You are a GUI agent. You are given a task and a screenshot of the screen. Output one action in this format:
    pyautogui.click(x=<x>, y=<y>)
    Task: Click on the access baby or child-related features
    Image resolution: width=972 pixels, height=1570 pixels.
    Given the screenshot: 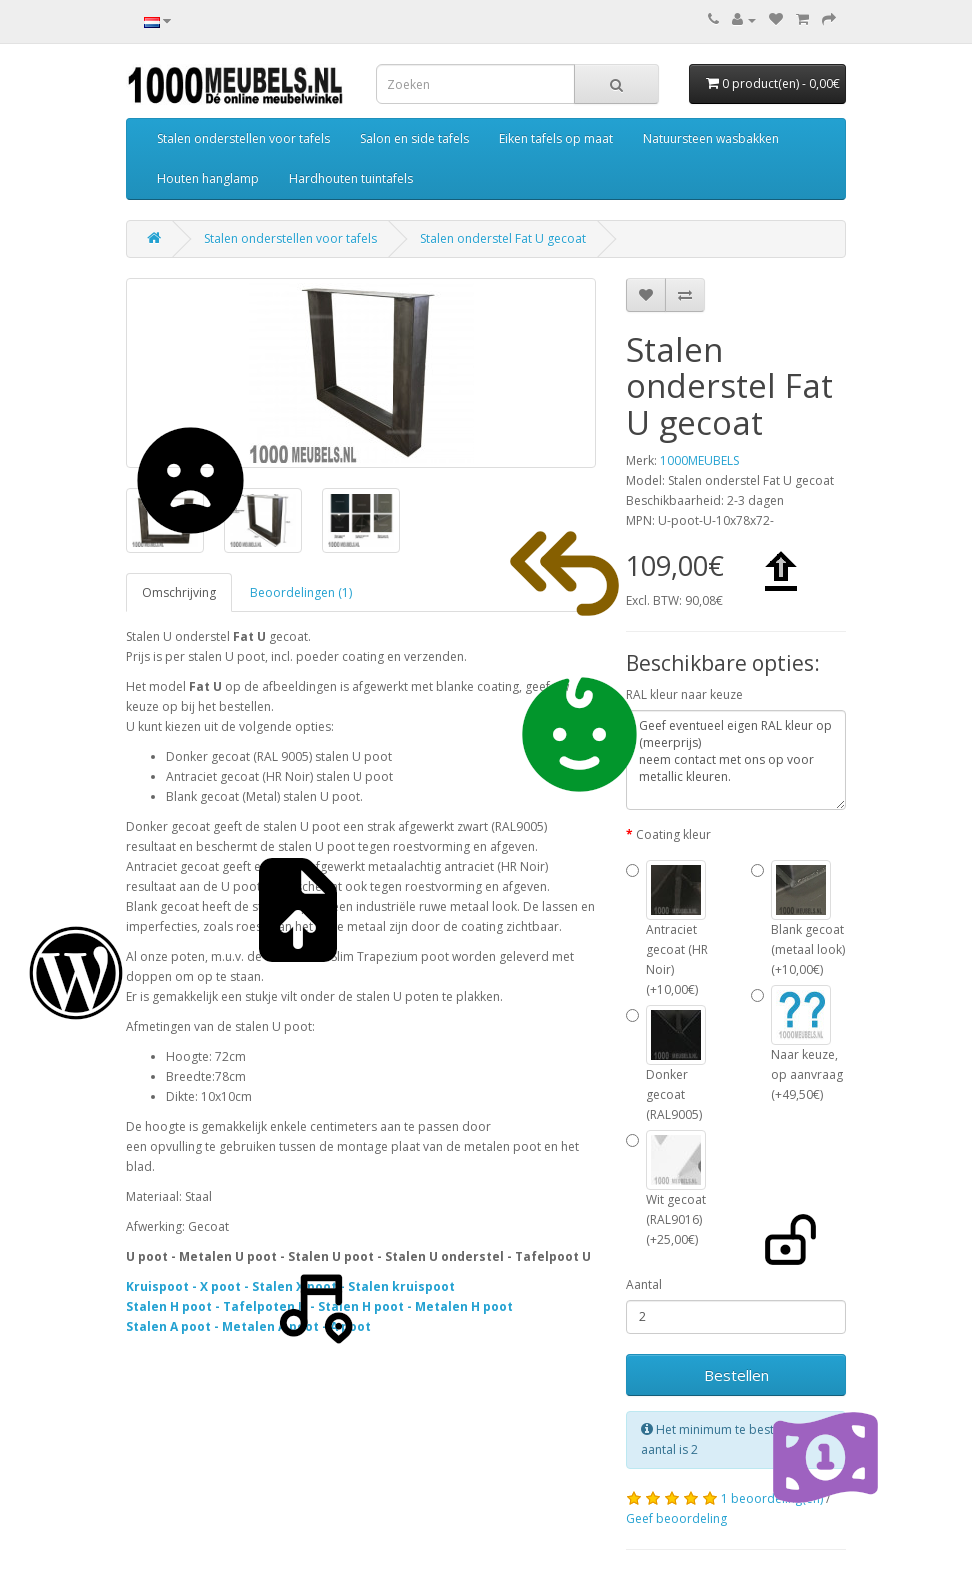 What is the action you would take?
    pyautogui.click(x=579, y=734)
    